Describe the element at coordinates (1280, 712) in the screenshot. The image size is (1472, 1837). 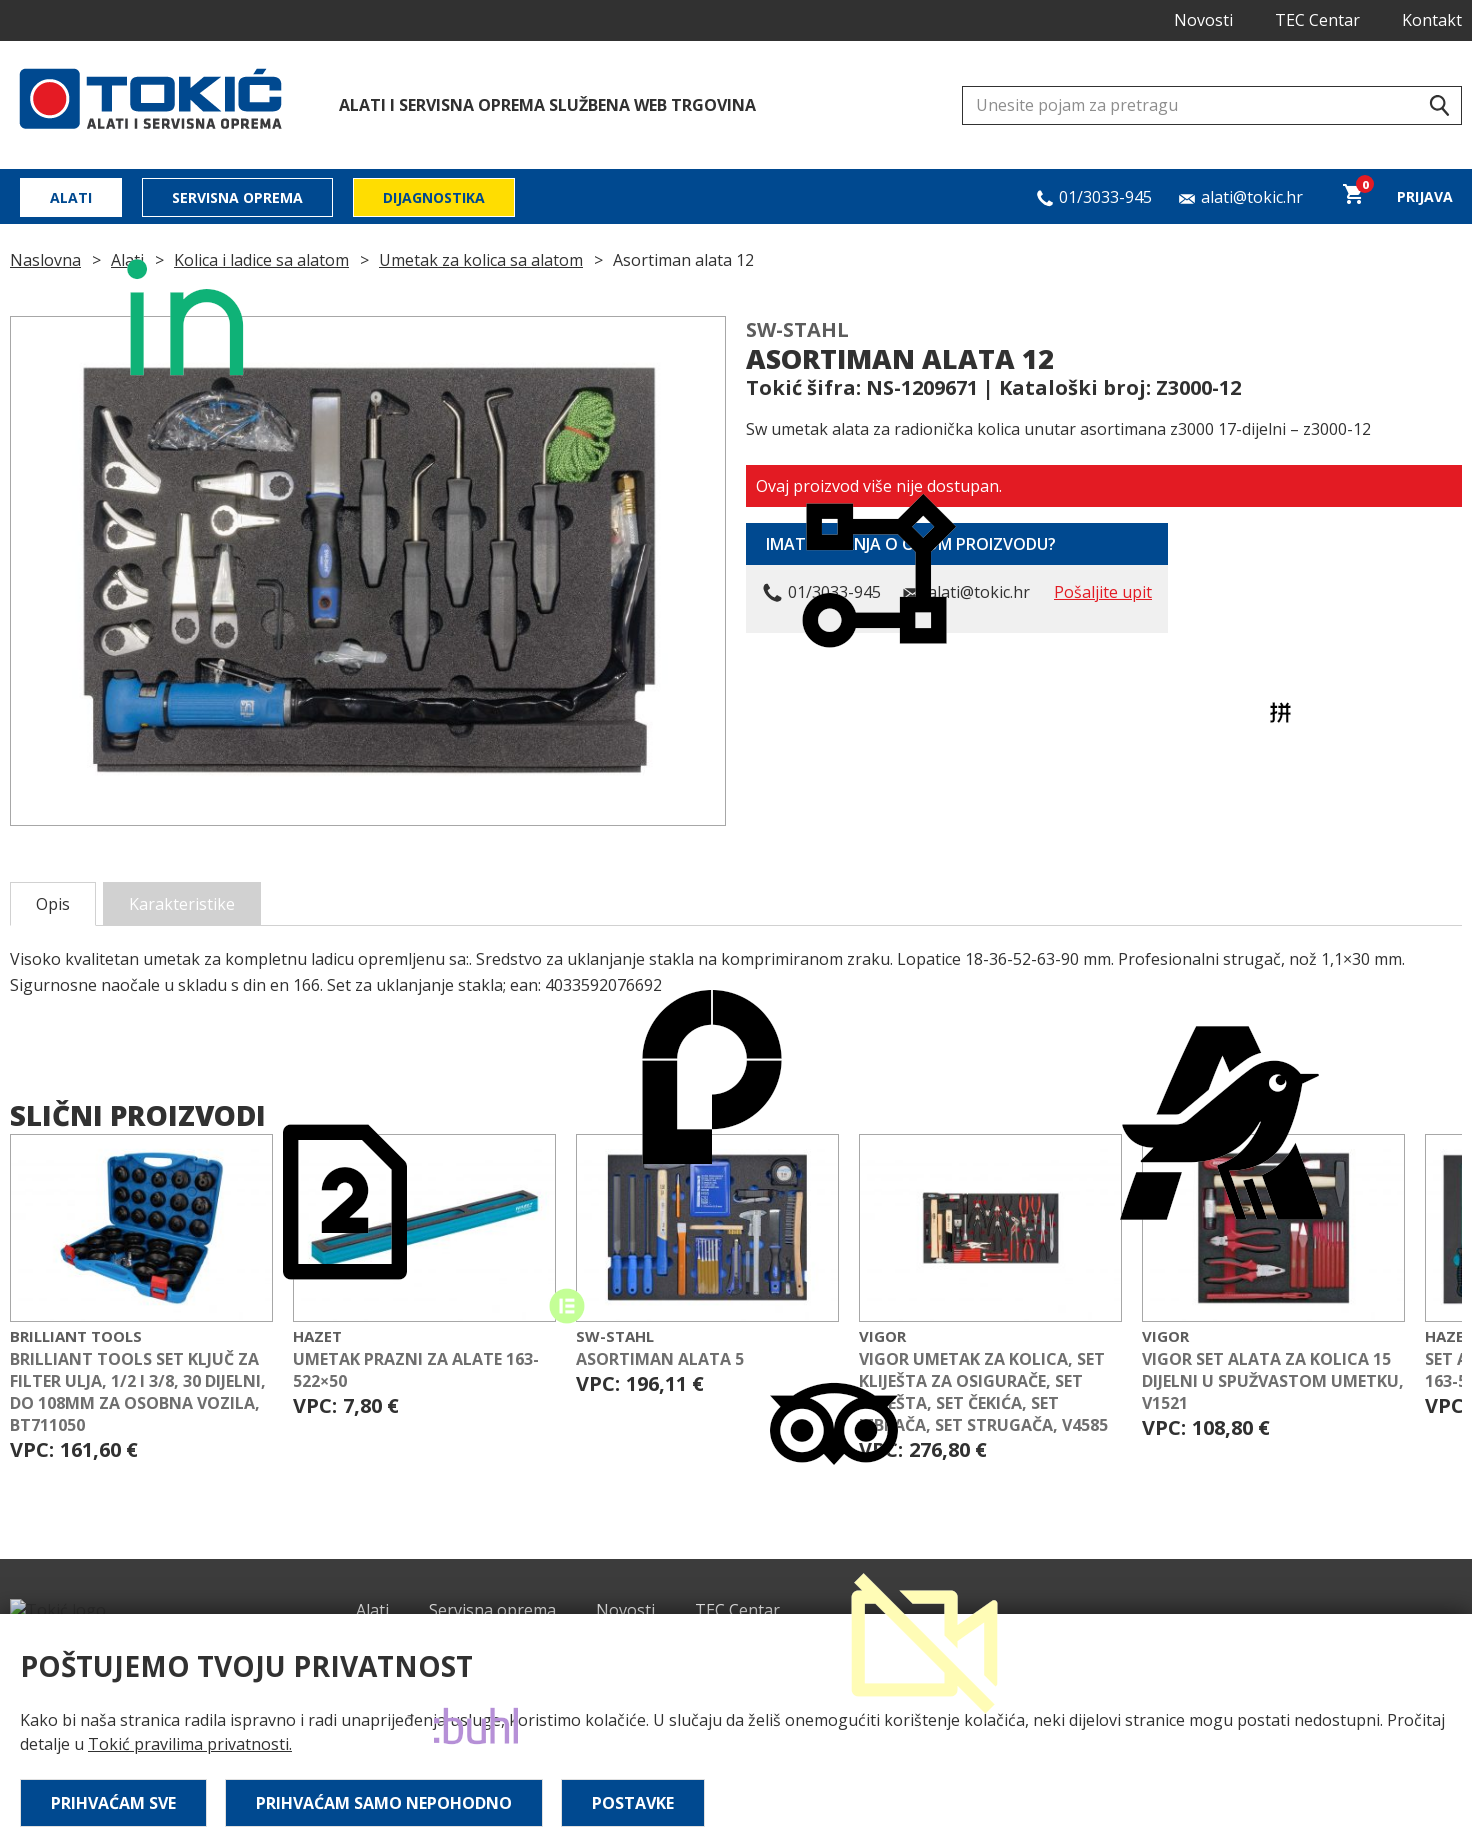
I see `switch to pinyin input method` at that location.